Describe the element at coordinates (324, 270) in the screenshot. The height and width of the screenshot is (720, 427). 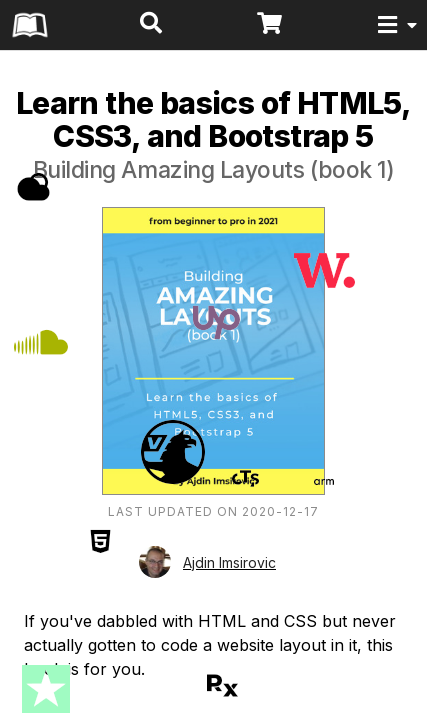
I see `open the Write.as blogging platform` at that location.